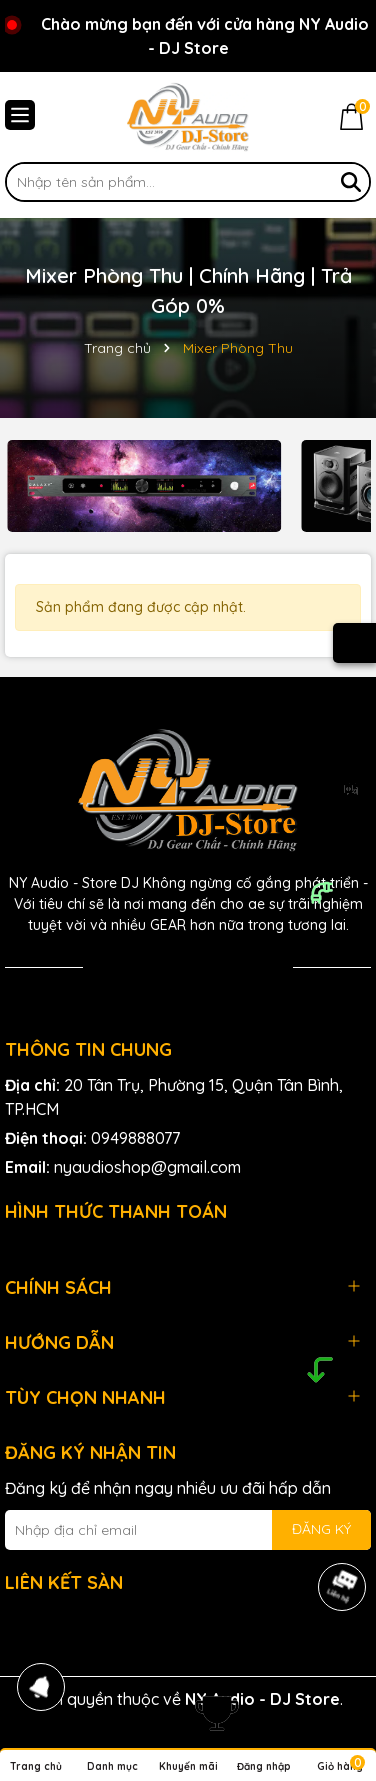 This screenshot has width=376, height=1781. I want to click on plumbing or pipe-related settings, so click(321, 892).